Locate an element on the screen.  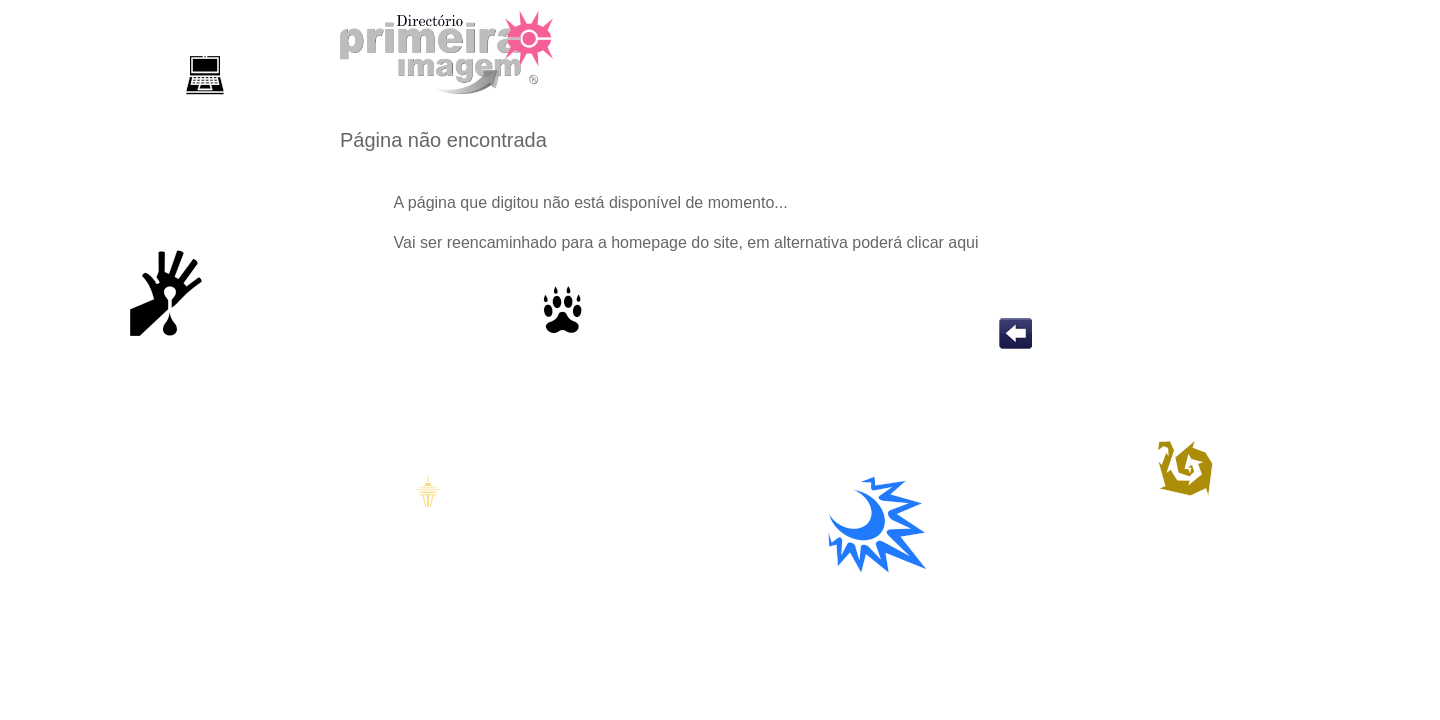
access desktop or laptop version of the site is located at coordinates (205, 75).